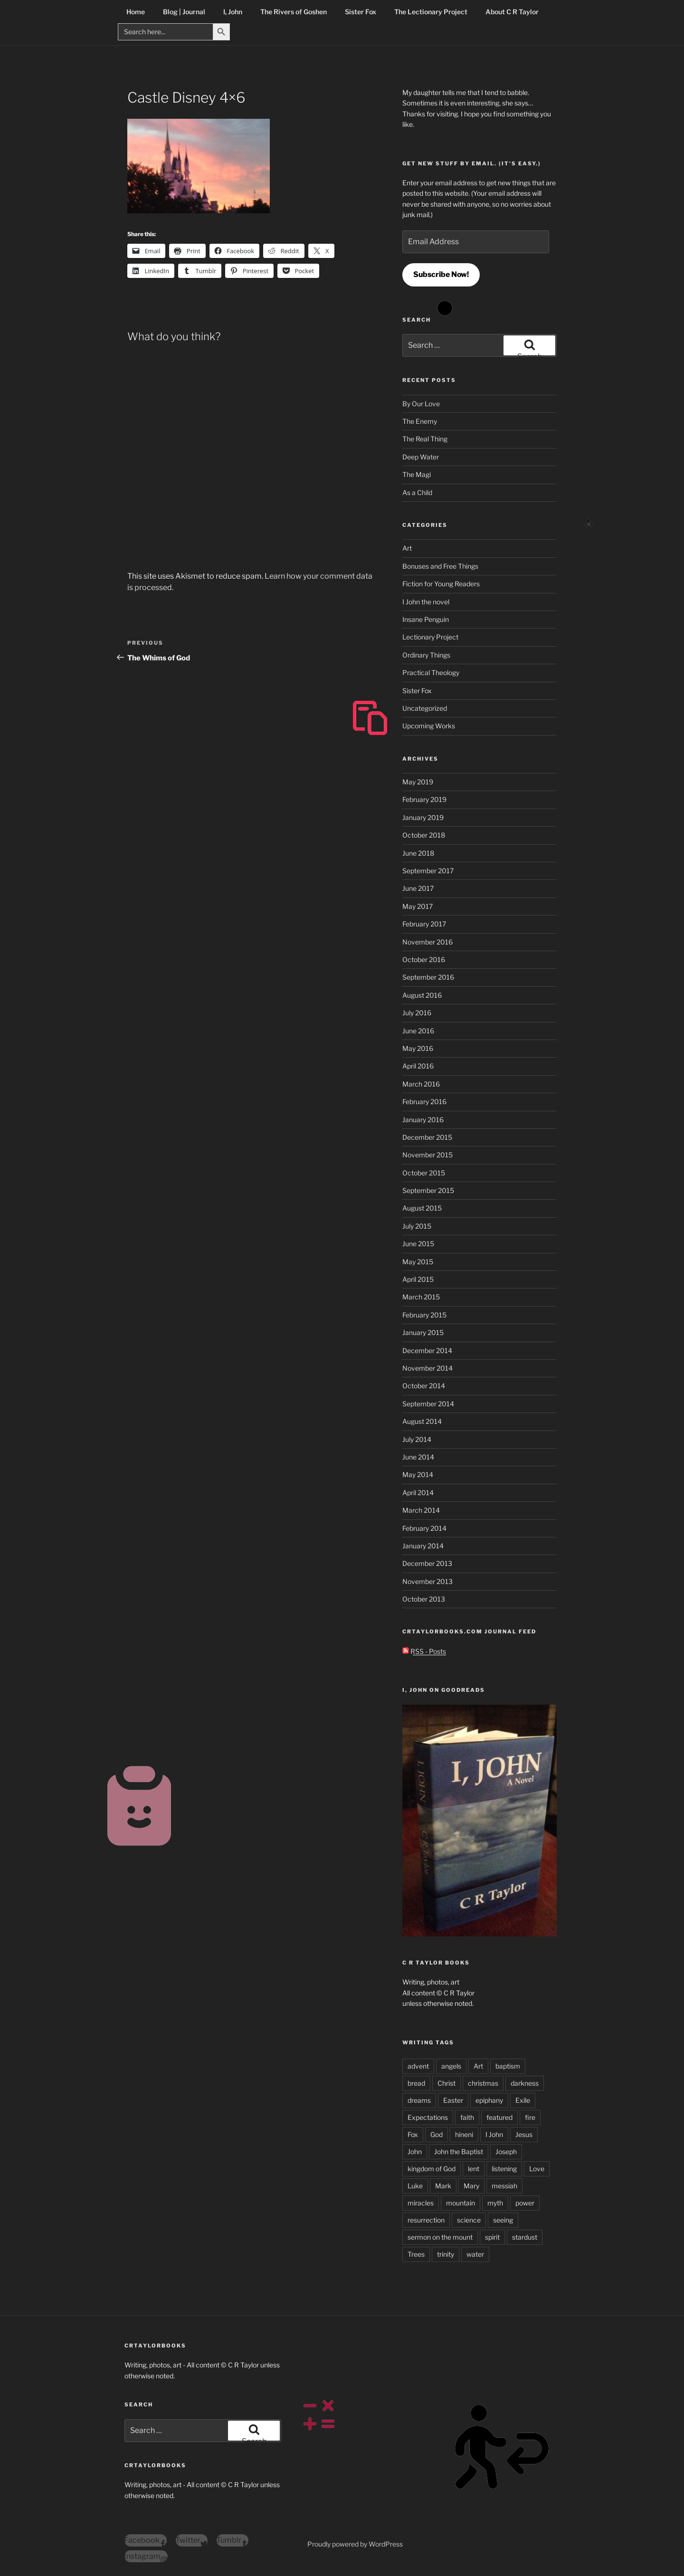 The image size is (684, 2576). I want to click on view positive feedback or reviews, so click(139, 1806).